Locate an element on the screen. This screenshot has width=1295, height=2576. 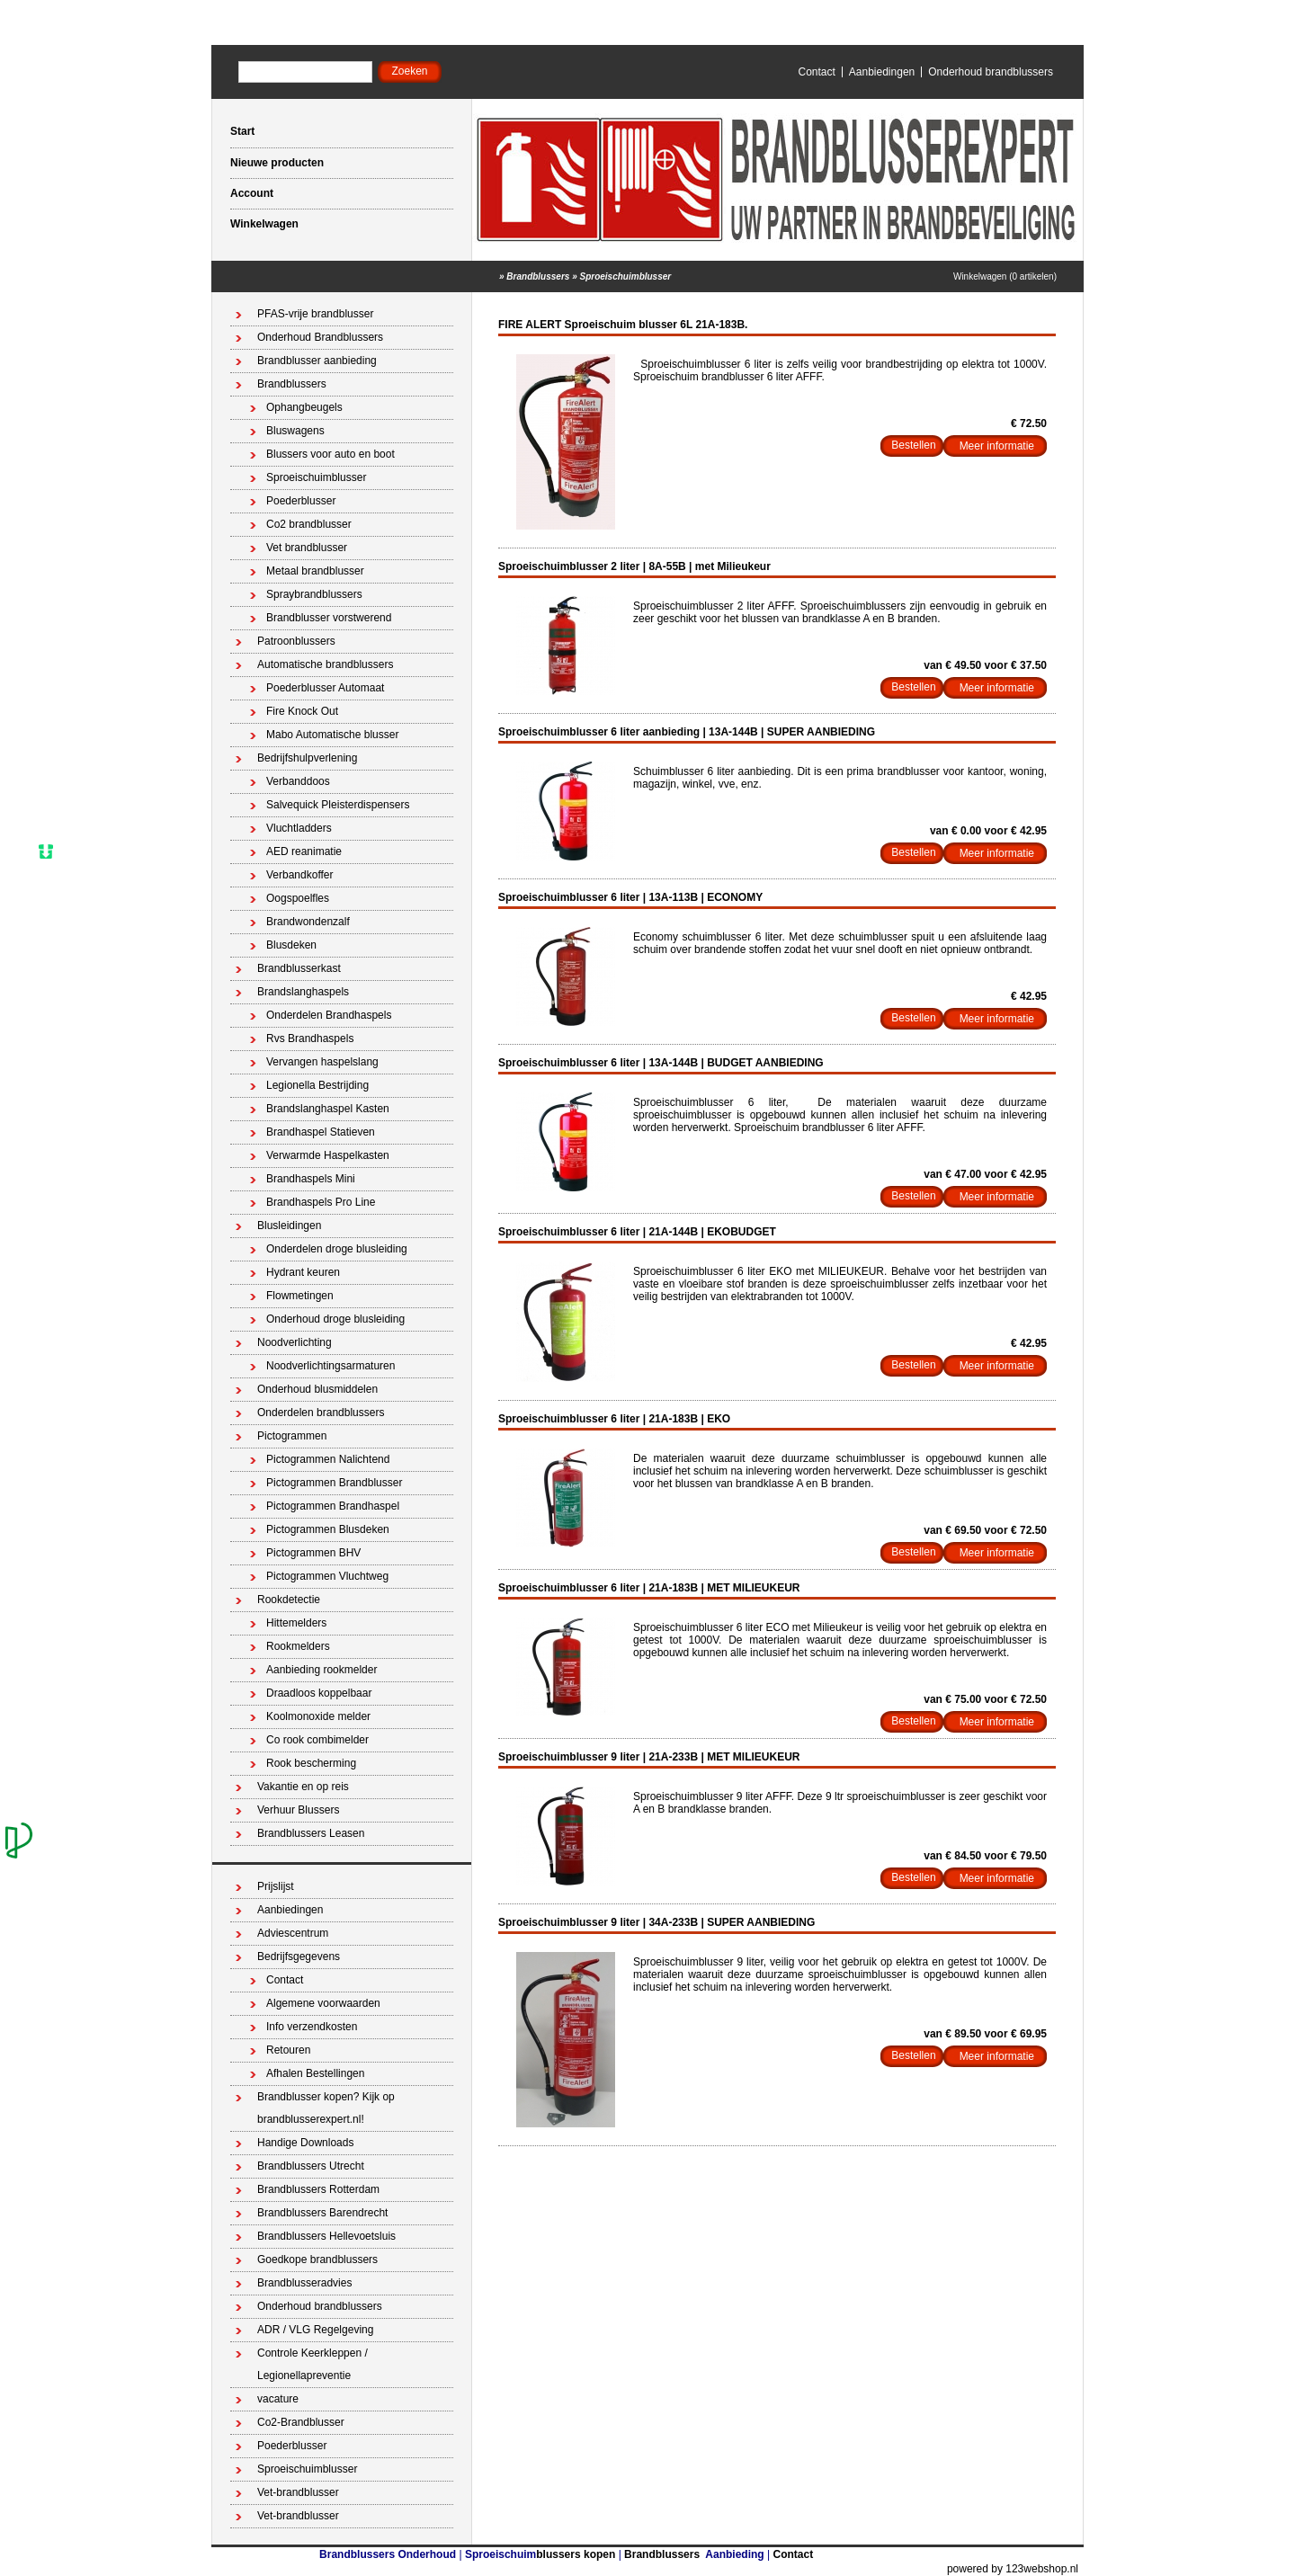
open transmission torrent client is located at coordinates (46, 851).